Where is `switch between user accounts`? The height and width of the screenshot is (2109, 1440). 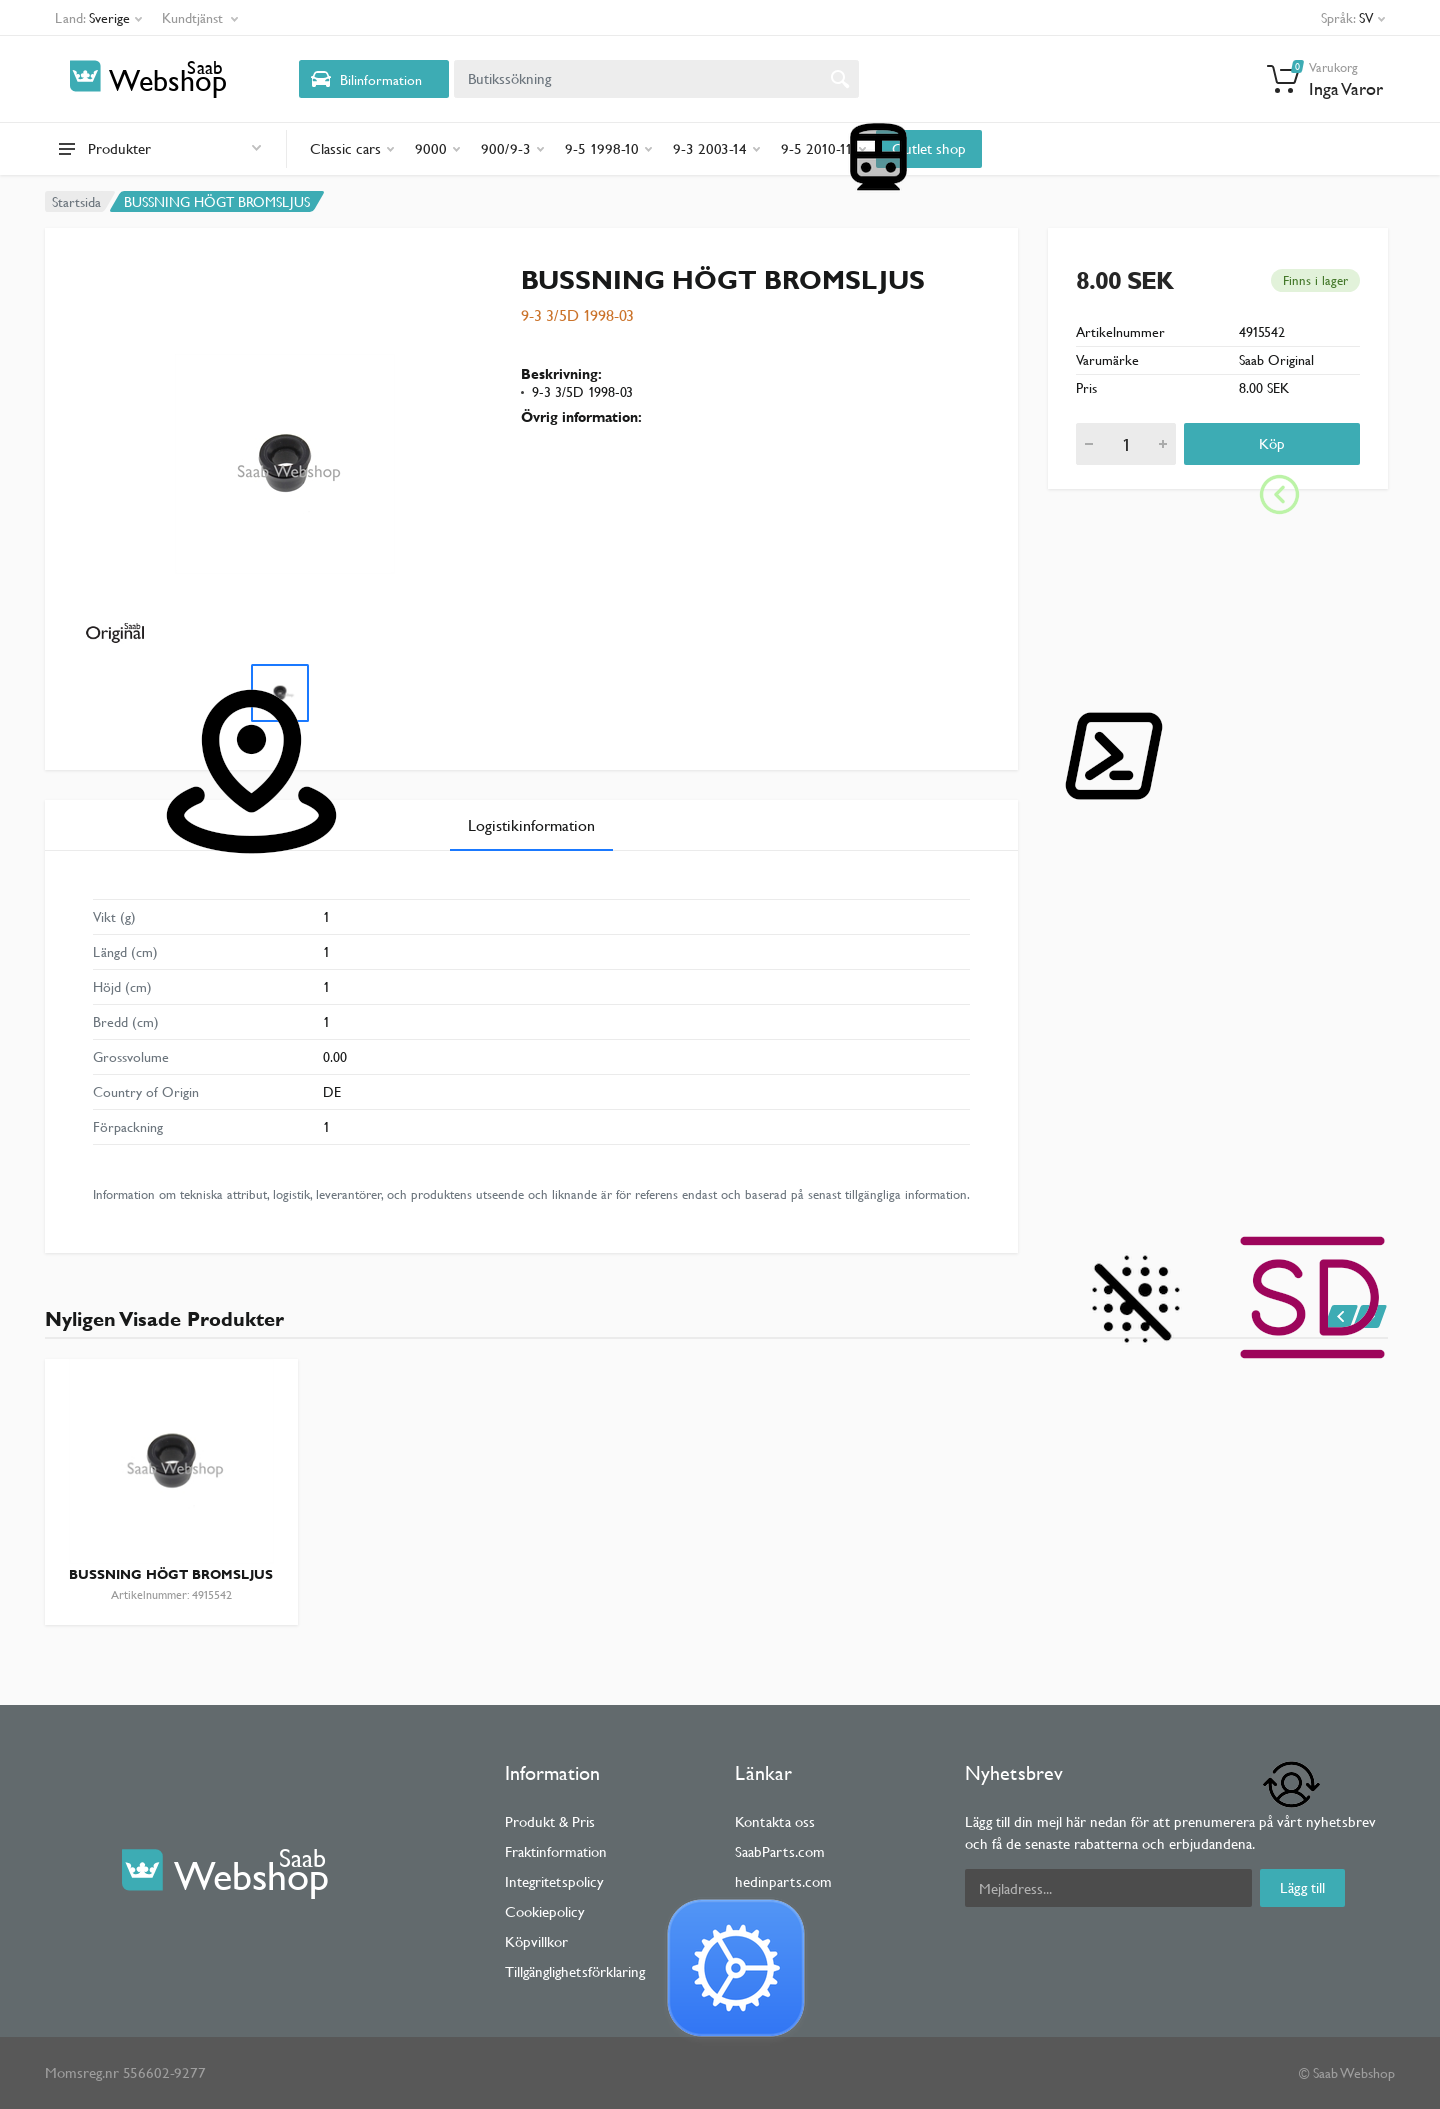
switch between user accounts is located at coordinates (1291, 1784).